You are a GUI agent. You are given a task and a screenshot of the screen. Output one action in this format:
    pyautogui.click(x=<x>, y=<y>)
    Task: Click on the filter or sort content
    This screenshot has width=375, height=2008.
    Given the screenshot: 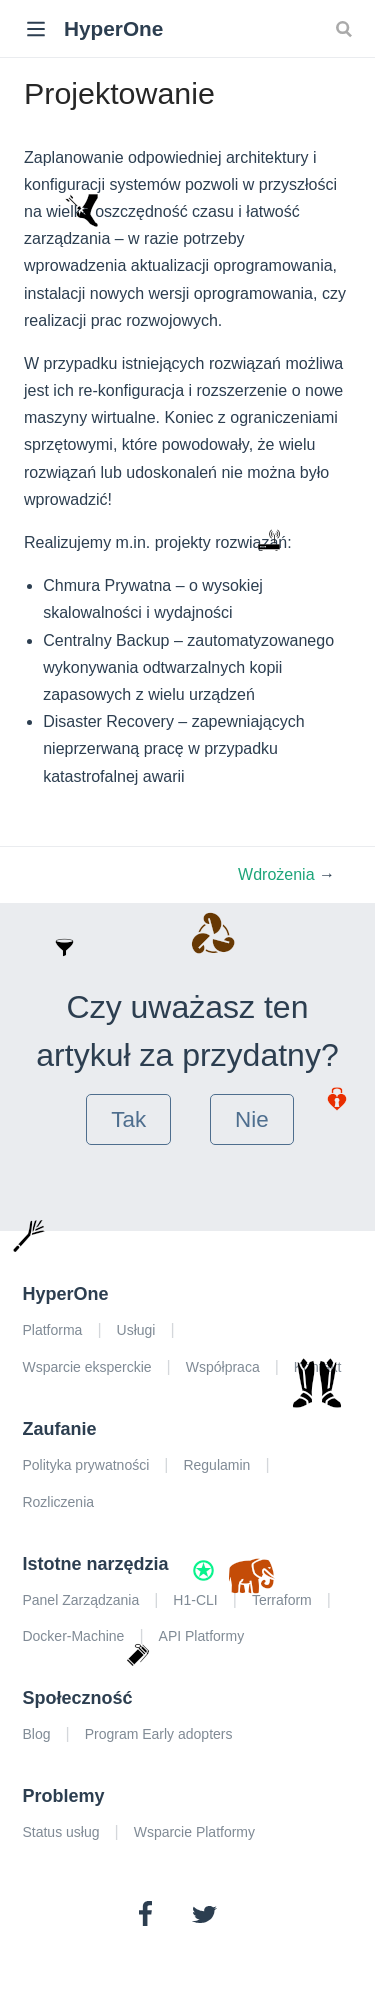 What is the action you would take?
    pyautogui.click(x=64, y=947)
    